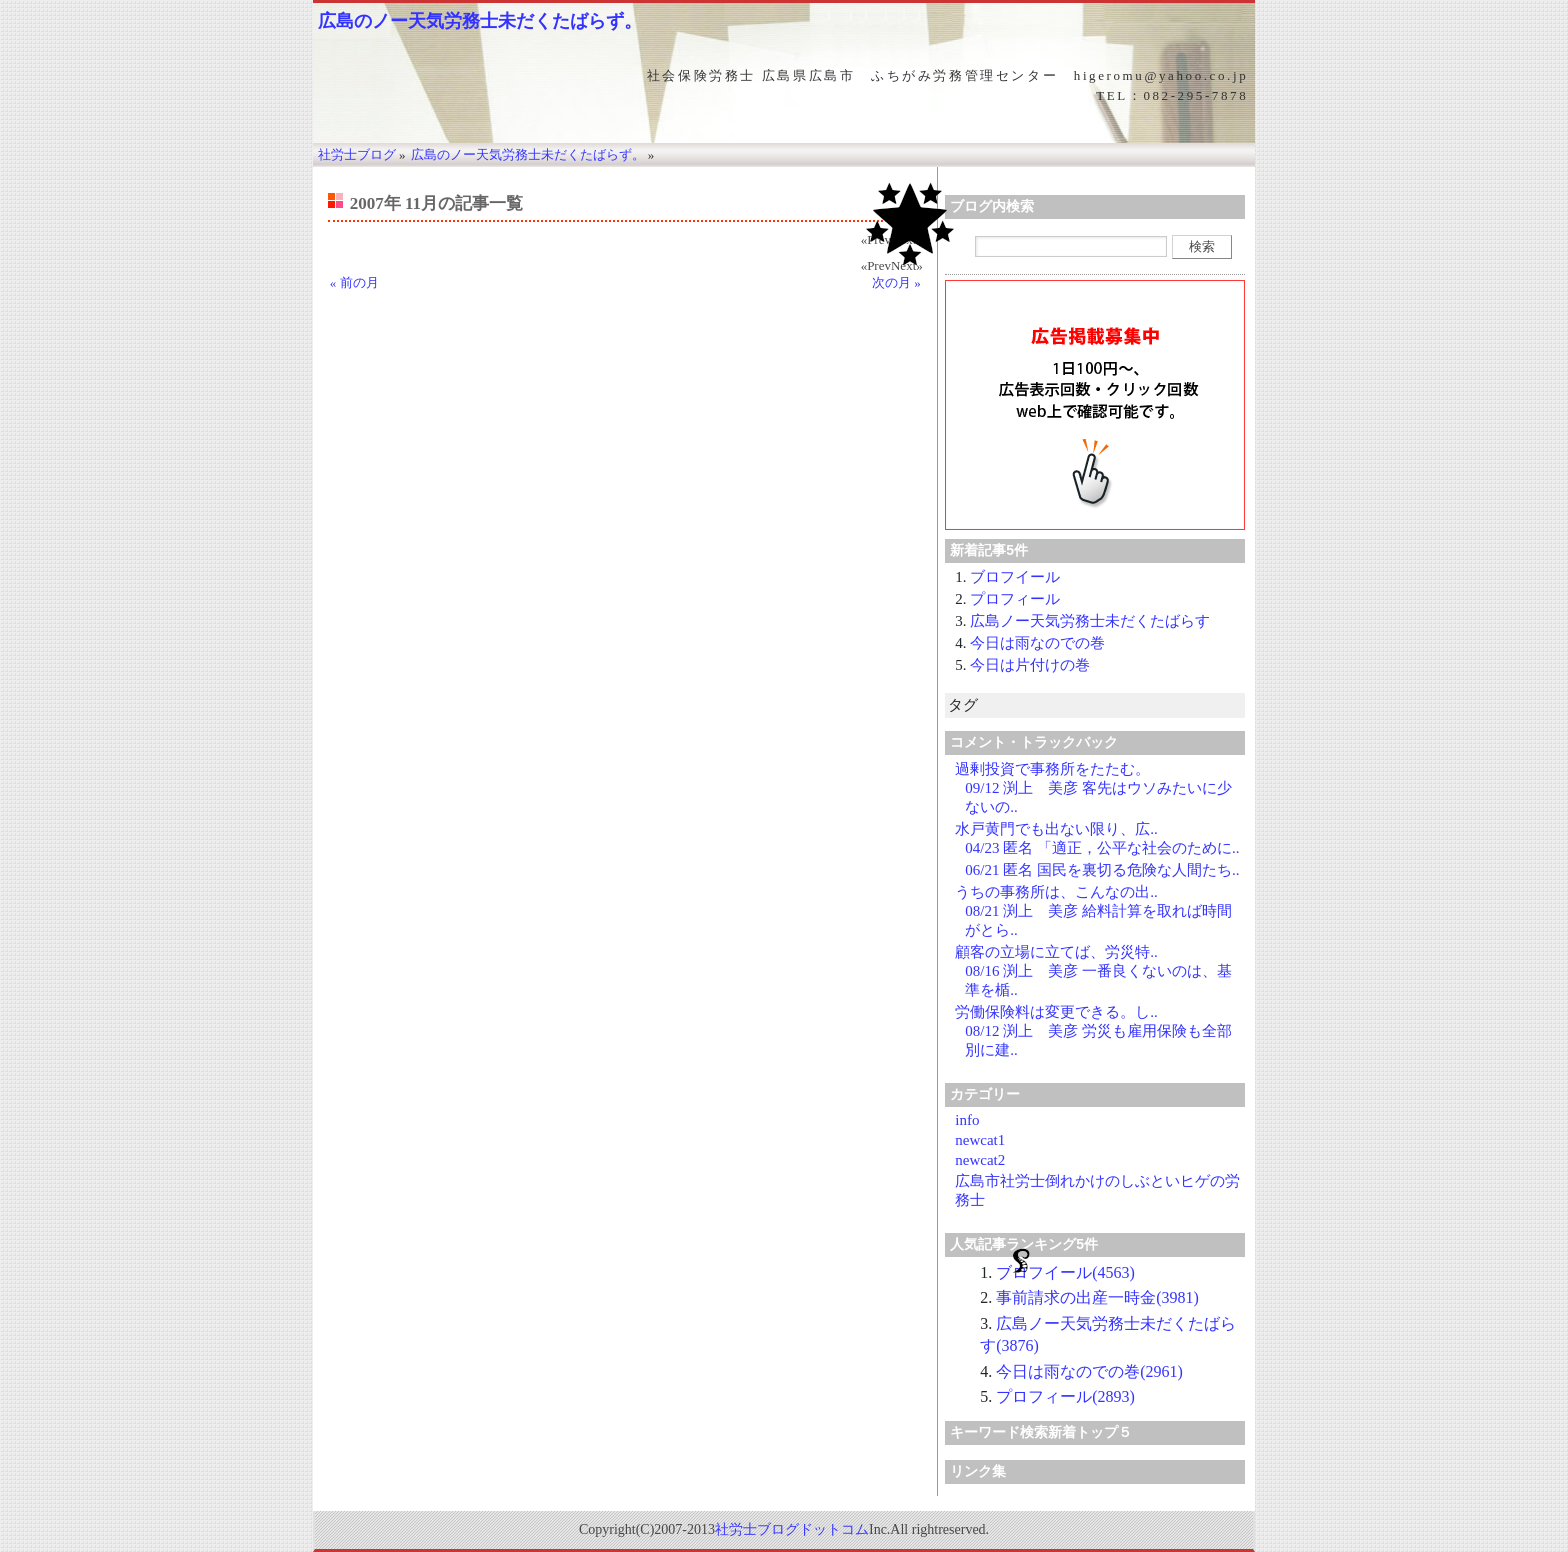  Describe the element at coordinates (1021, 1261) in the screenshot. I see `represents a sea creature or kraken enemy type` at that location.